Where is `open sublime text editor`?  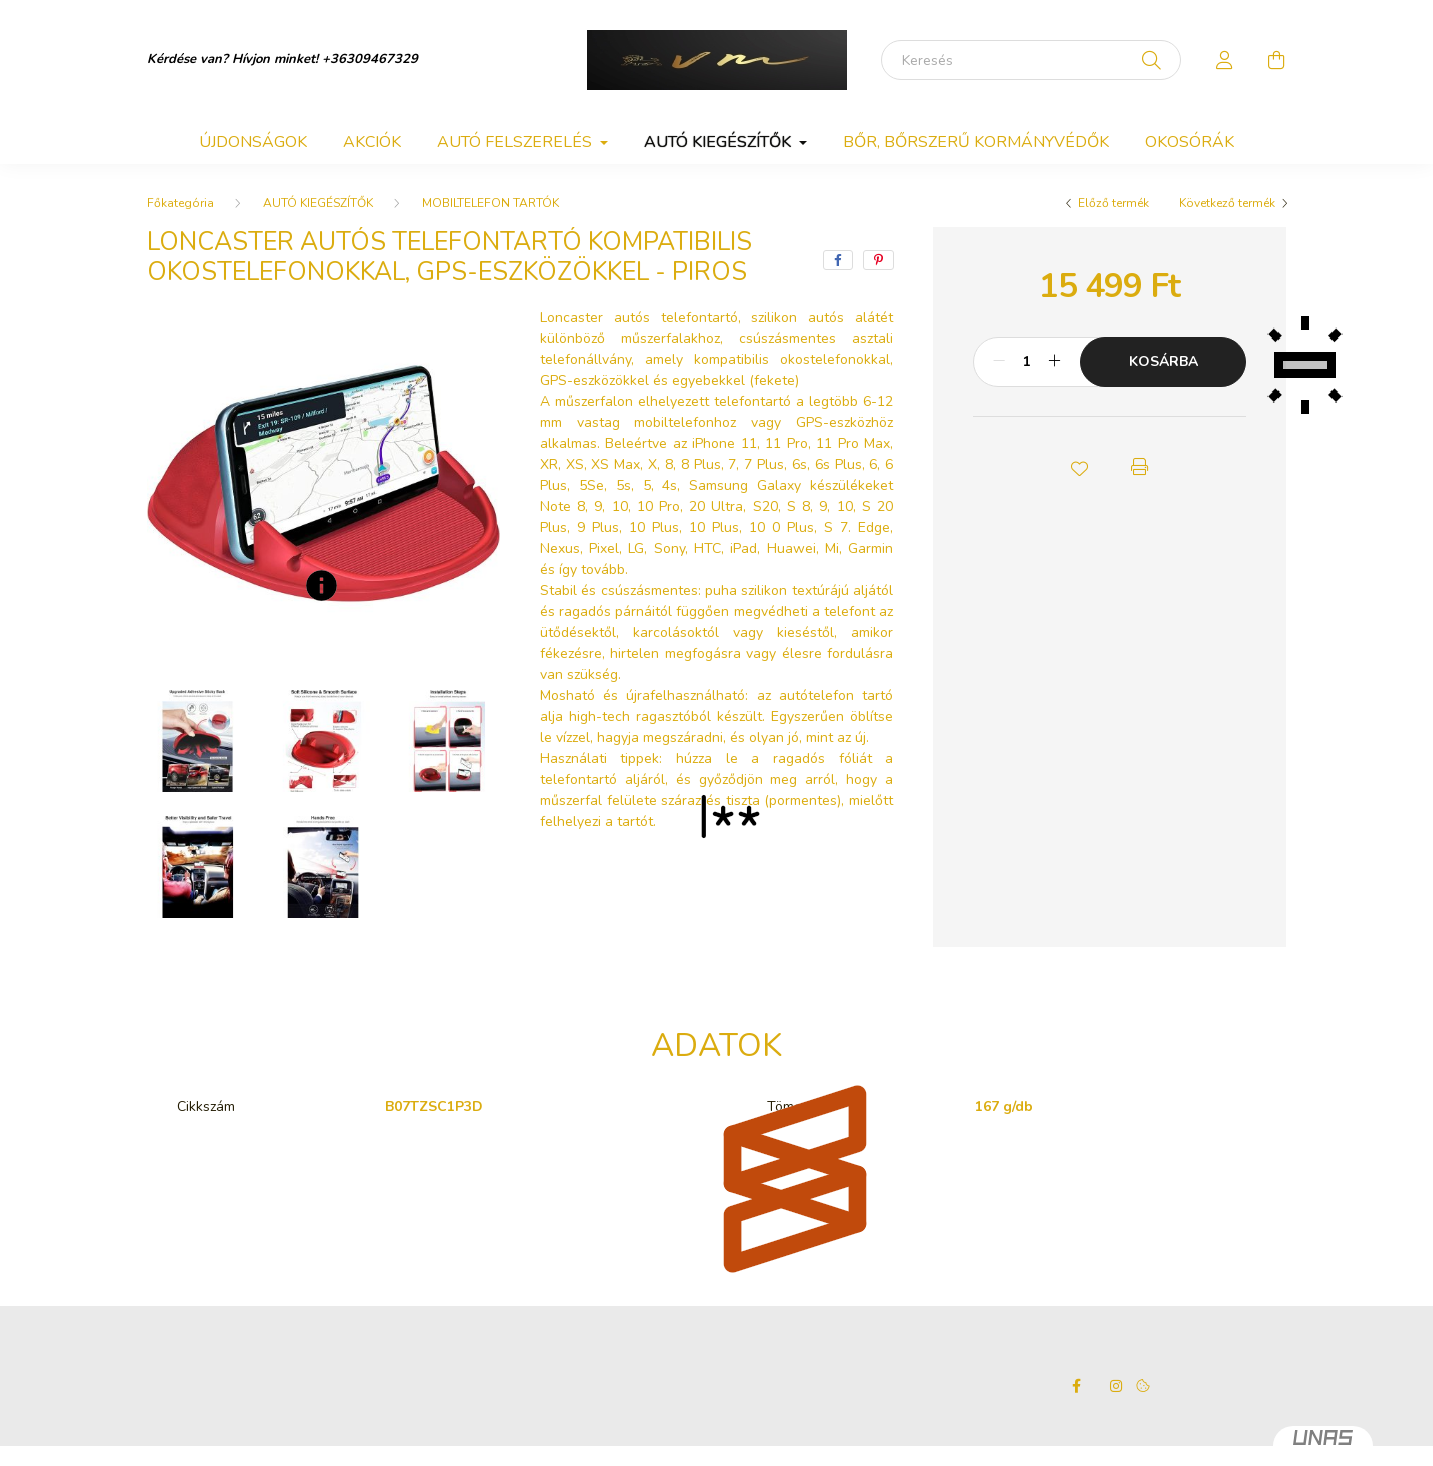 open sublime text editor is located at coordinates (795, 1179).